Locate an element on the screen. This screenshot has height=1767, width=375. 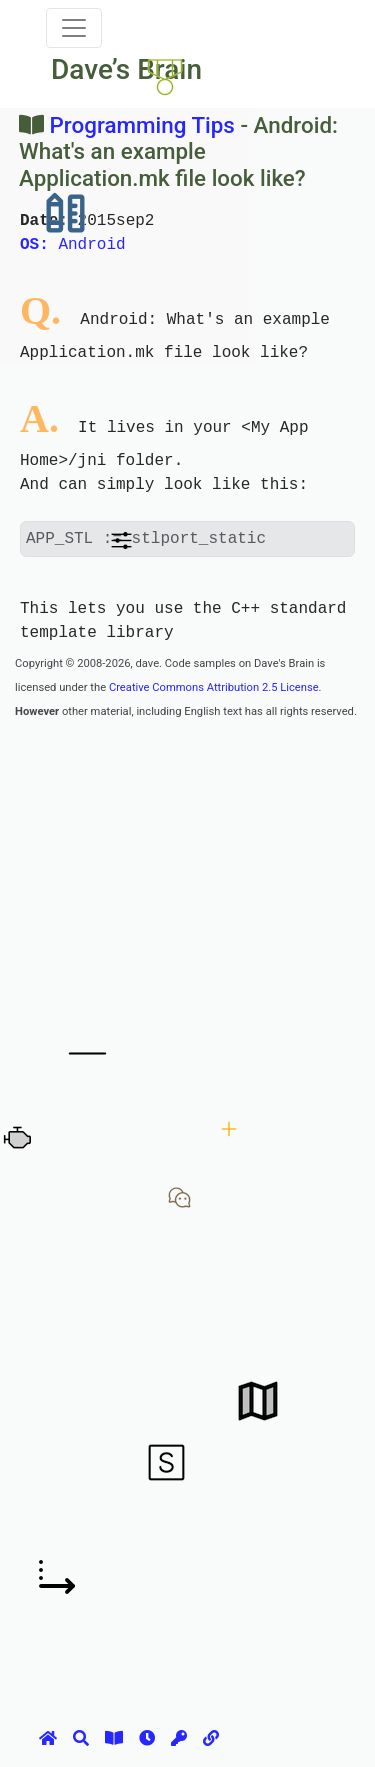
open settings or preferences is located at coordinates (121, 540).